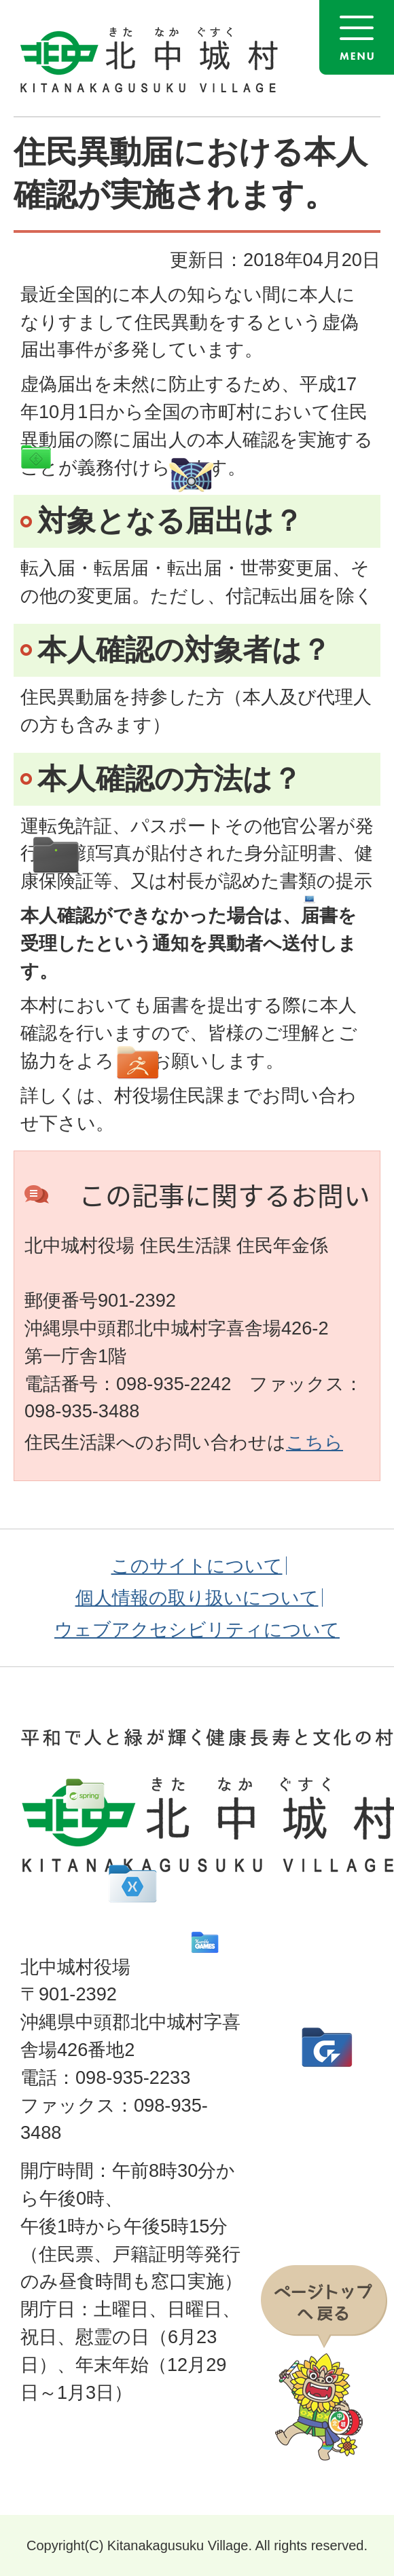  I want to click on open gigabyte files or software folder, so click(327, 2049).